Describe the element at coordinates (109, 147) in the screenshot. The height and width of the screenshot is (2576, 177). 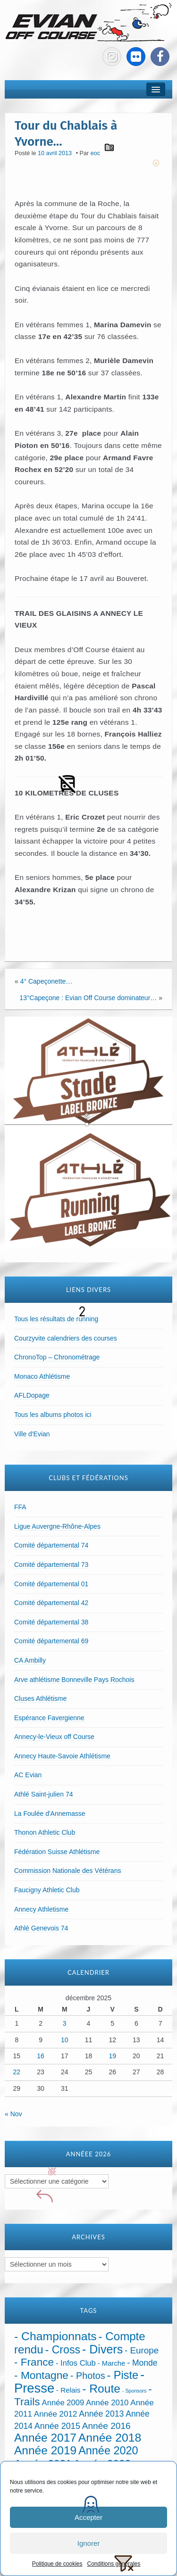
I see `access saved code snippets` at that location.